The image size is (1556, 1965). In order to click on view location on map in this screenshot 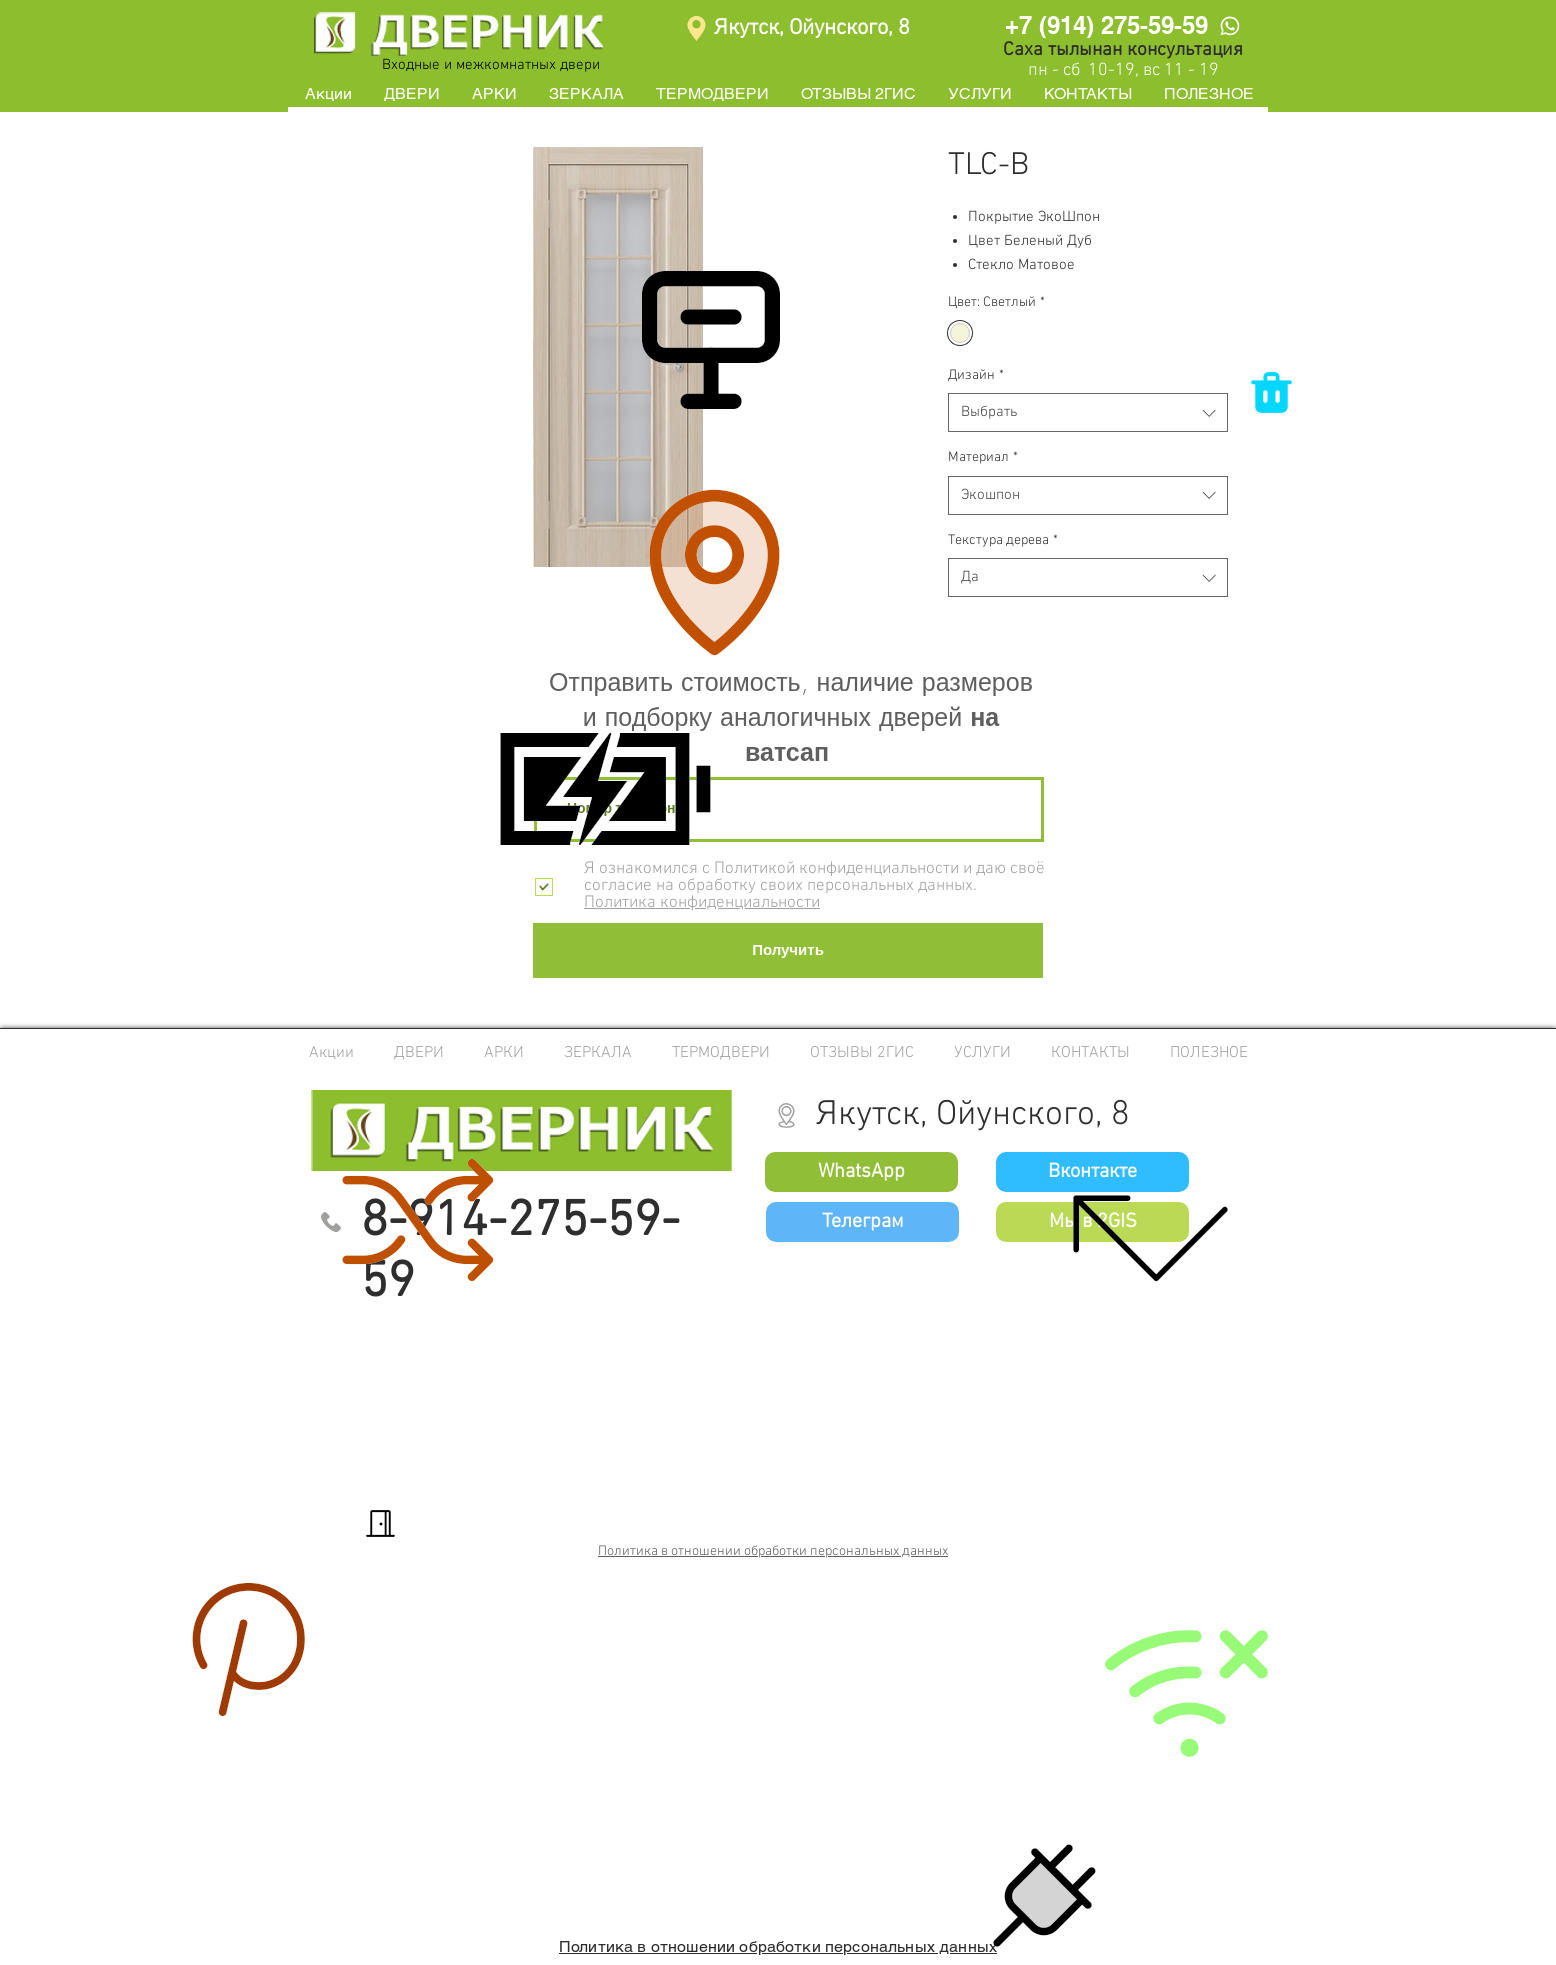, I will do `click(714, 572)`.